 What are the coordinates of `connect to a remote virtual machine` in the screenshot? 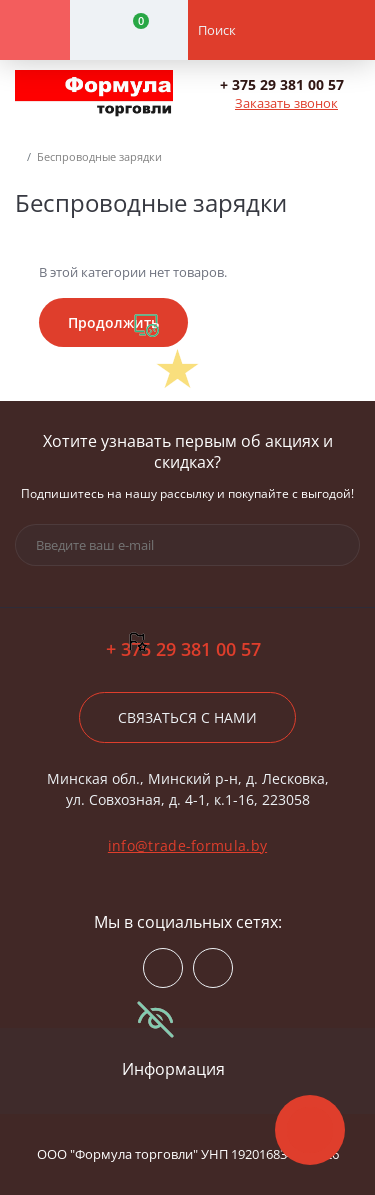 It's located at (146, 324).